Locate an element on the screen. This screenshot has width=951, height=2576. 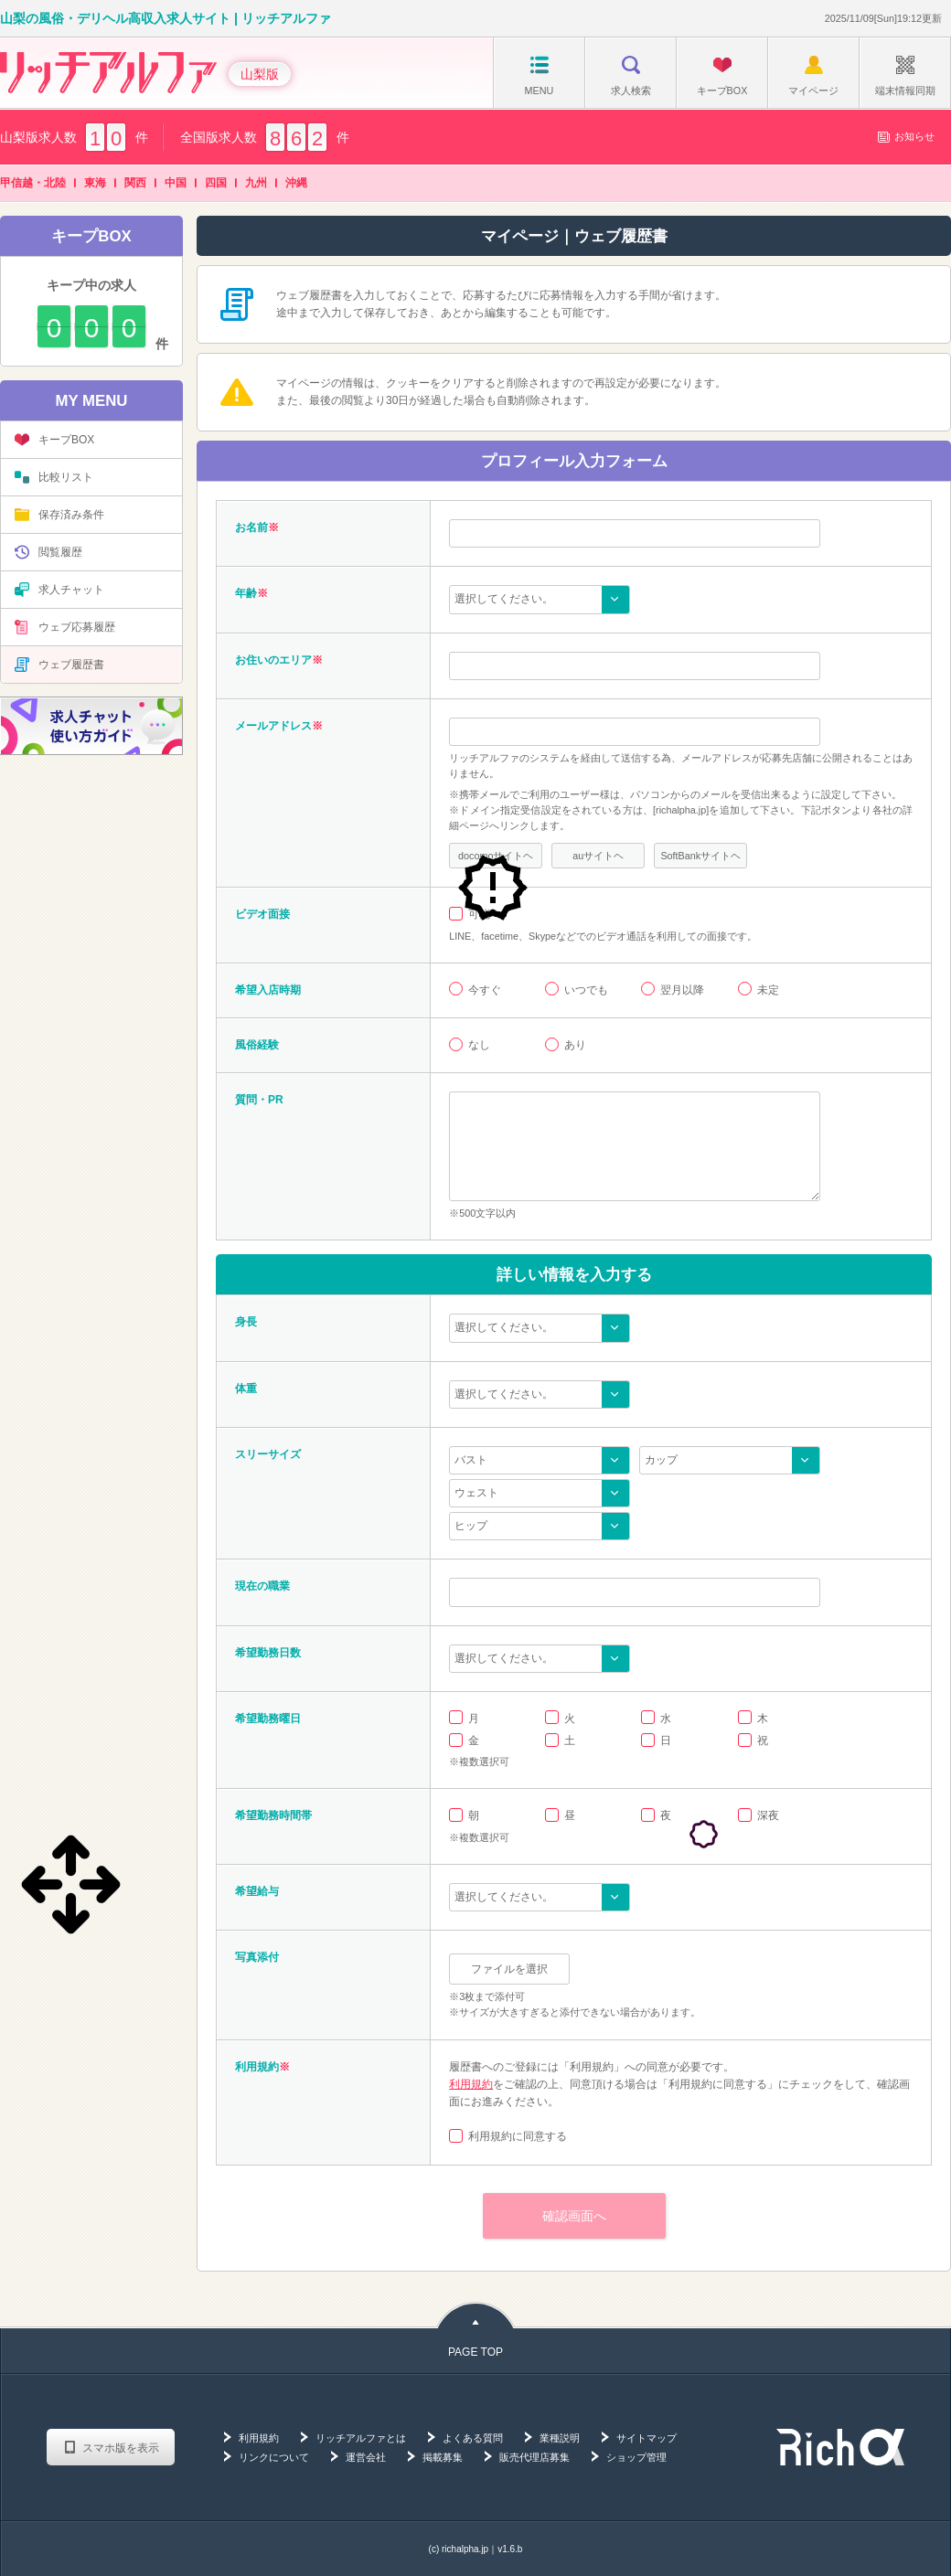
expand to fullscreen mode is located at coordinates (70, 1884).